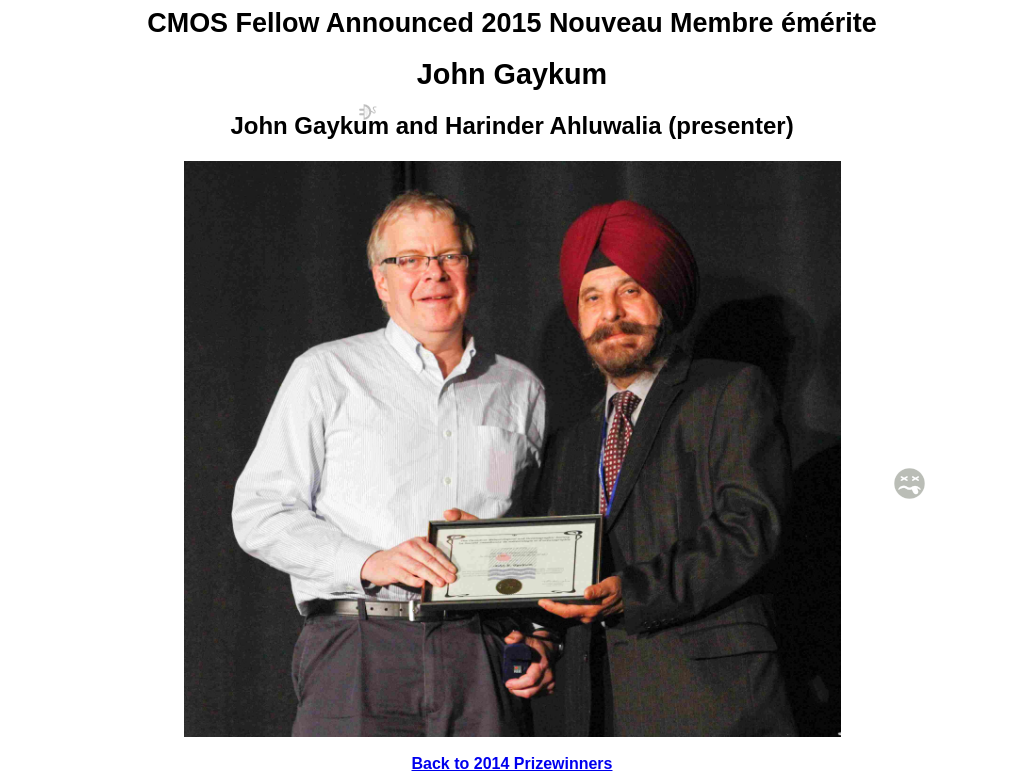 The height and width of the screenshot is (781, 1024). What do you see at coordinates (909, 483) in the screenshot?
I see `indicates feeling unwell or sick status` at bounding box center [909, 483].